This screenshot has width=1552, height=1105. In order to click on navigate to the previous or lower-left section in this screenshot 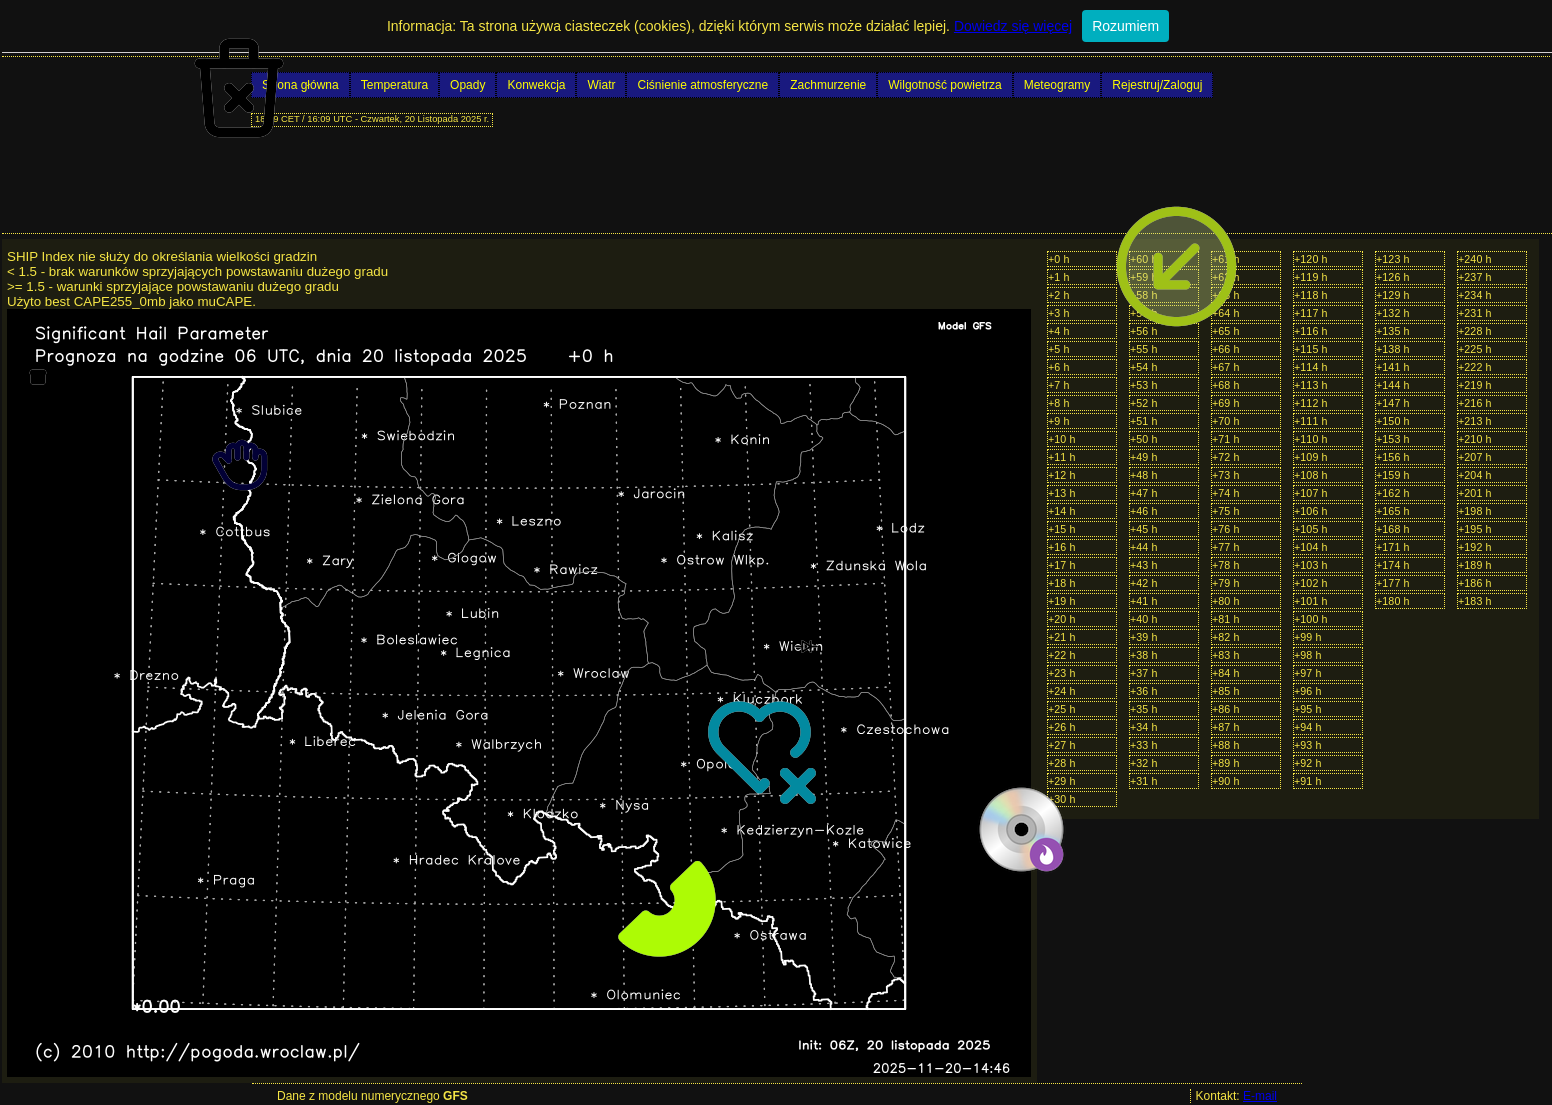, I will do `click(1176, 266)`.